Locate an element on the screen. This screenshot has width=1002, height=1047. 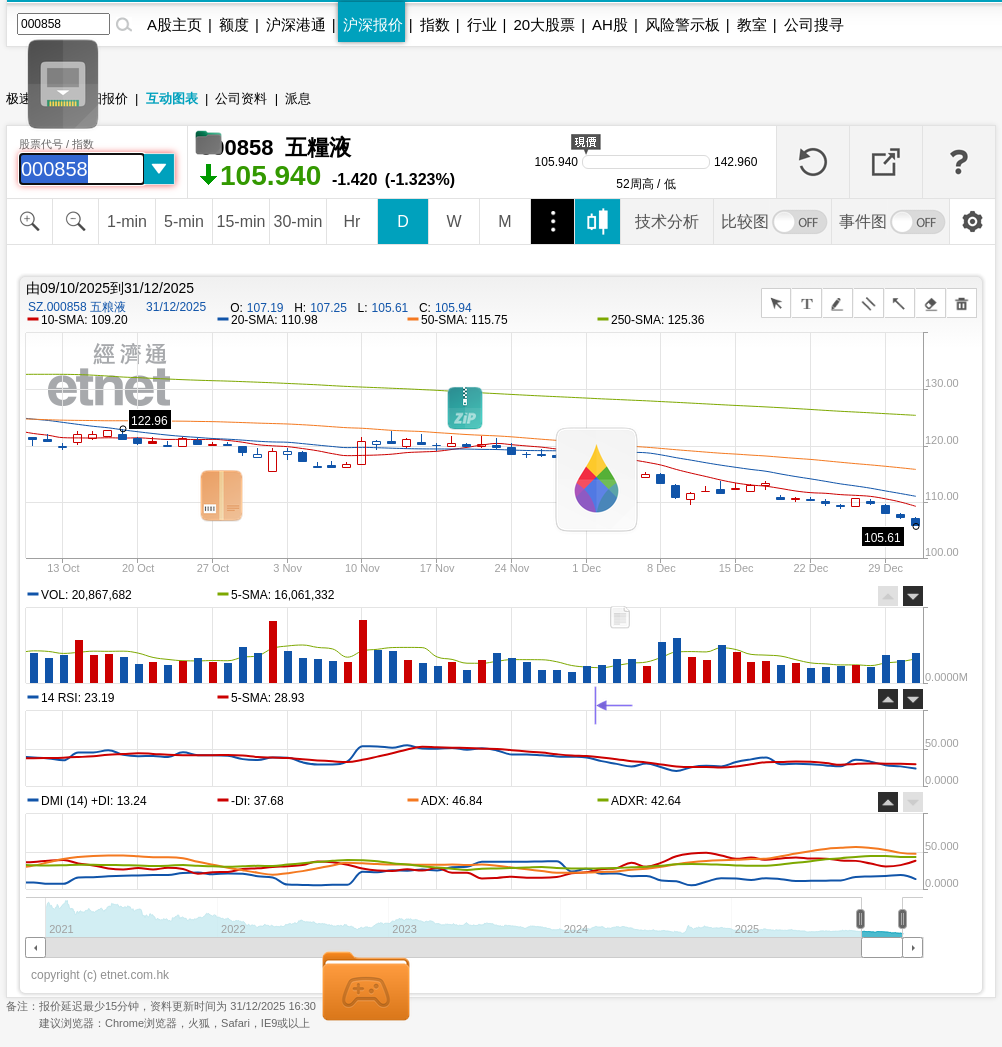
go to the first item in a list or sequence is located at coordinates (613, 705).